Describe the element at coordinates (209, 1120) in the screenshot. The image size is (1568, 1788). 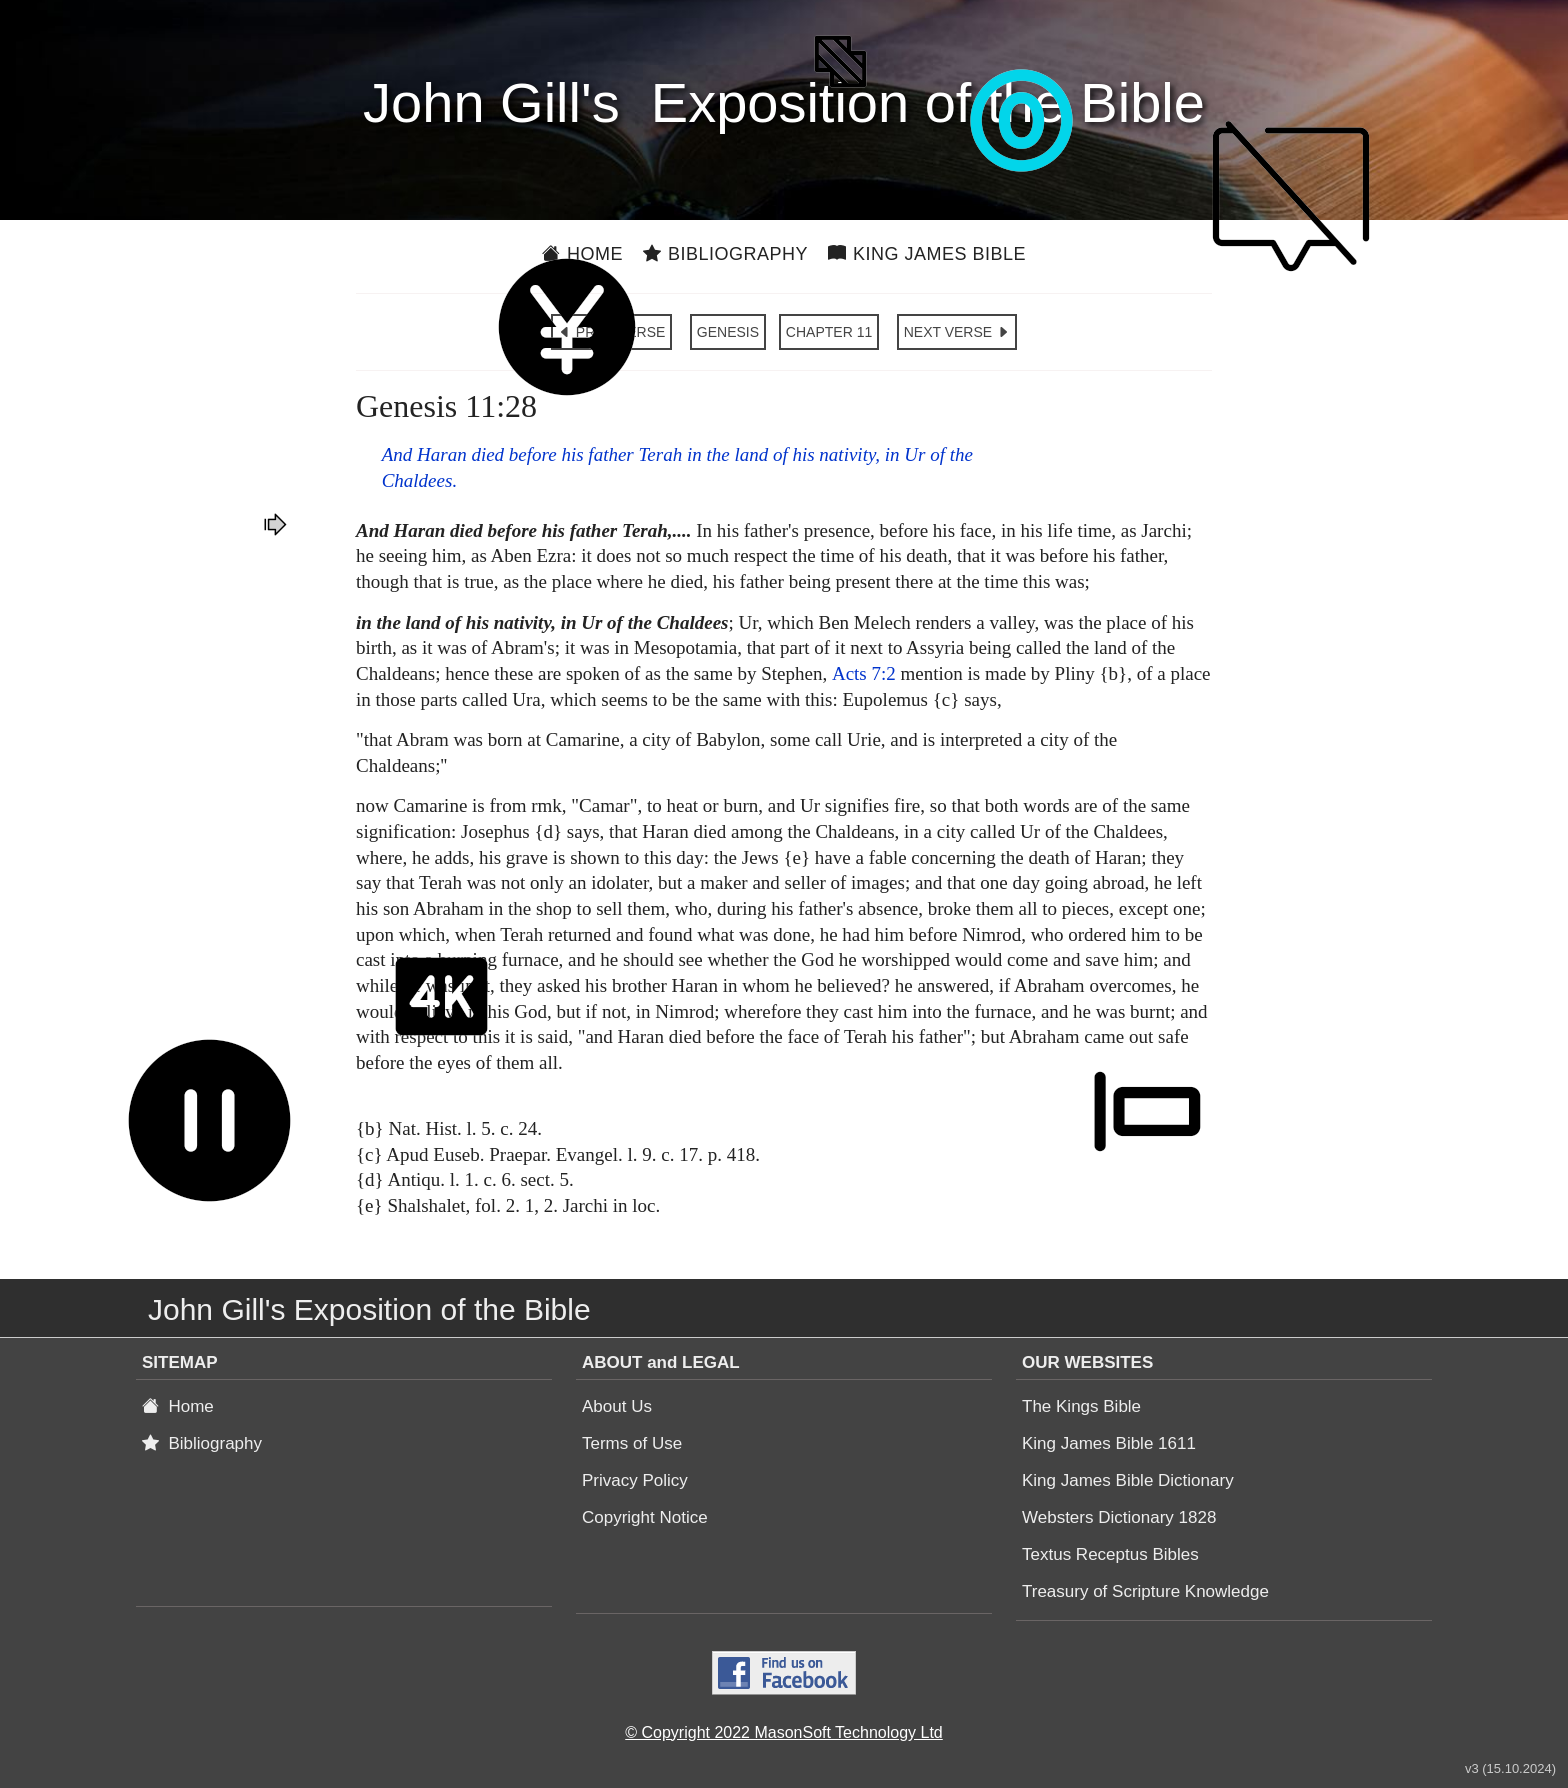
I see `pause media playback` at that location.